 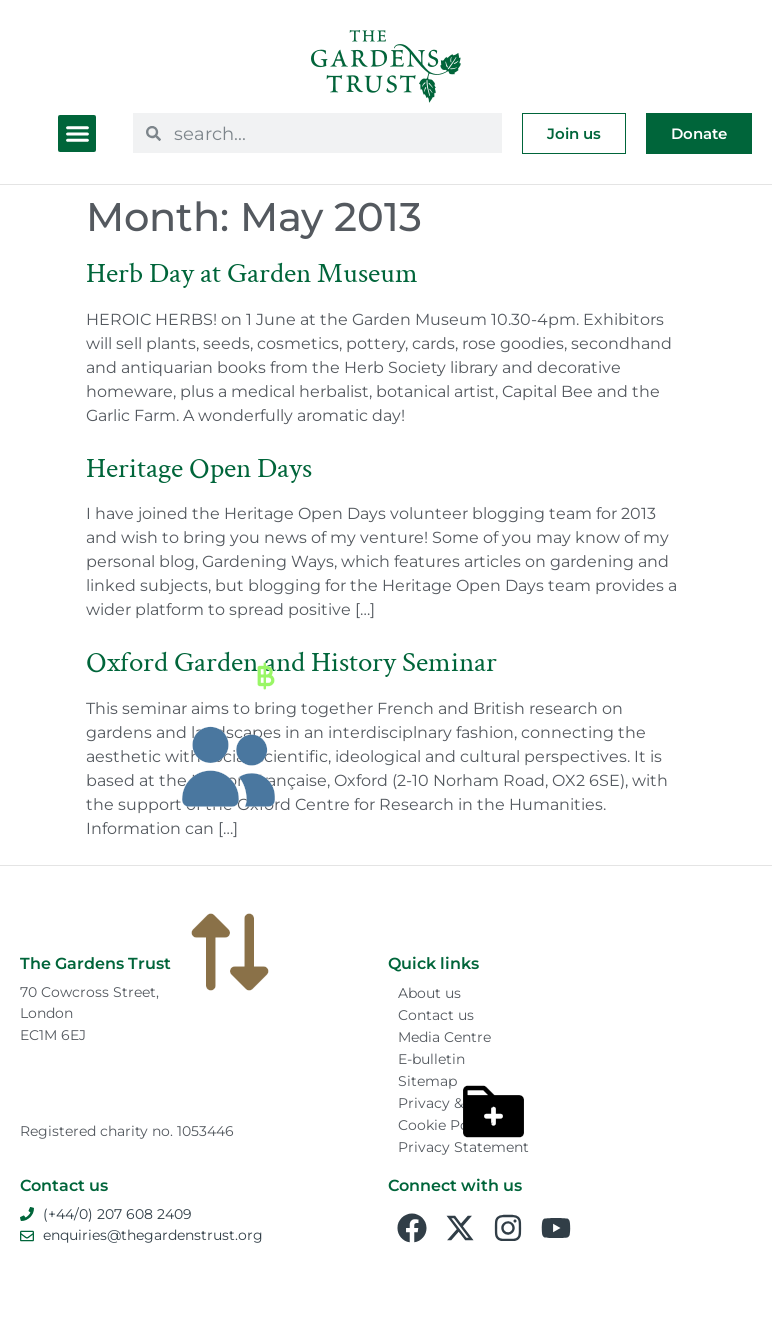 I want to click on create a new folder, so click(x=493, y=1111).